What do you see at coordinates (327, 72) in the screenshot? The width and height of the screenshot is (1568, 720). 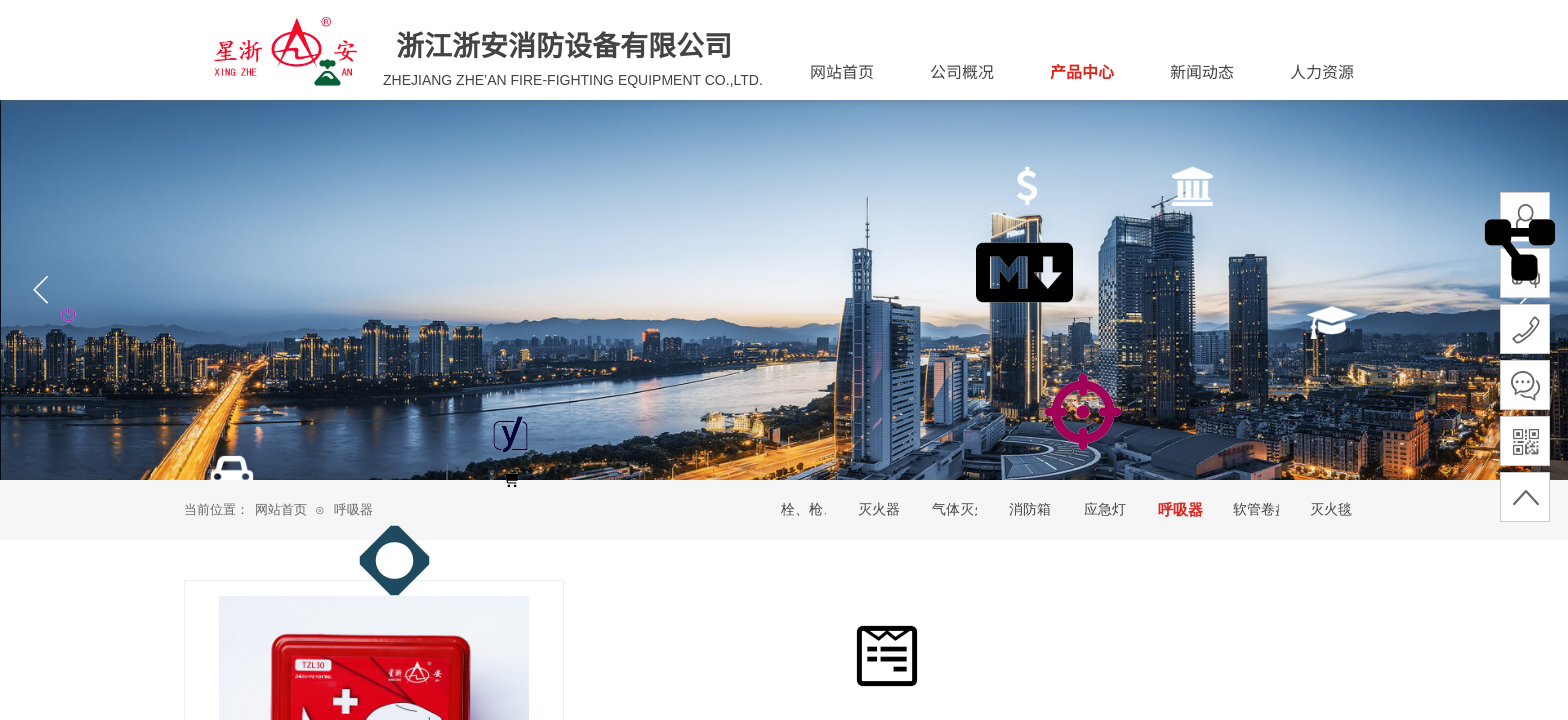 I see `indicates volcanic or geothermal activity` at bounding box center [327, 72].